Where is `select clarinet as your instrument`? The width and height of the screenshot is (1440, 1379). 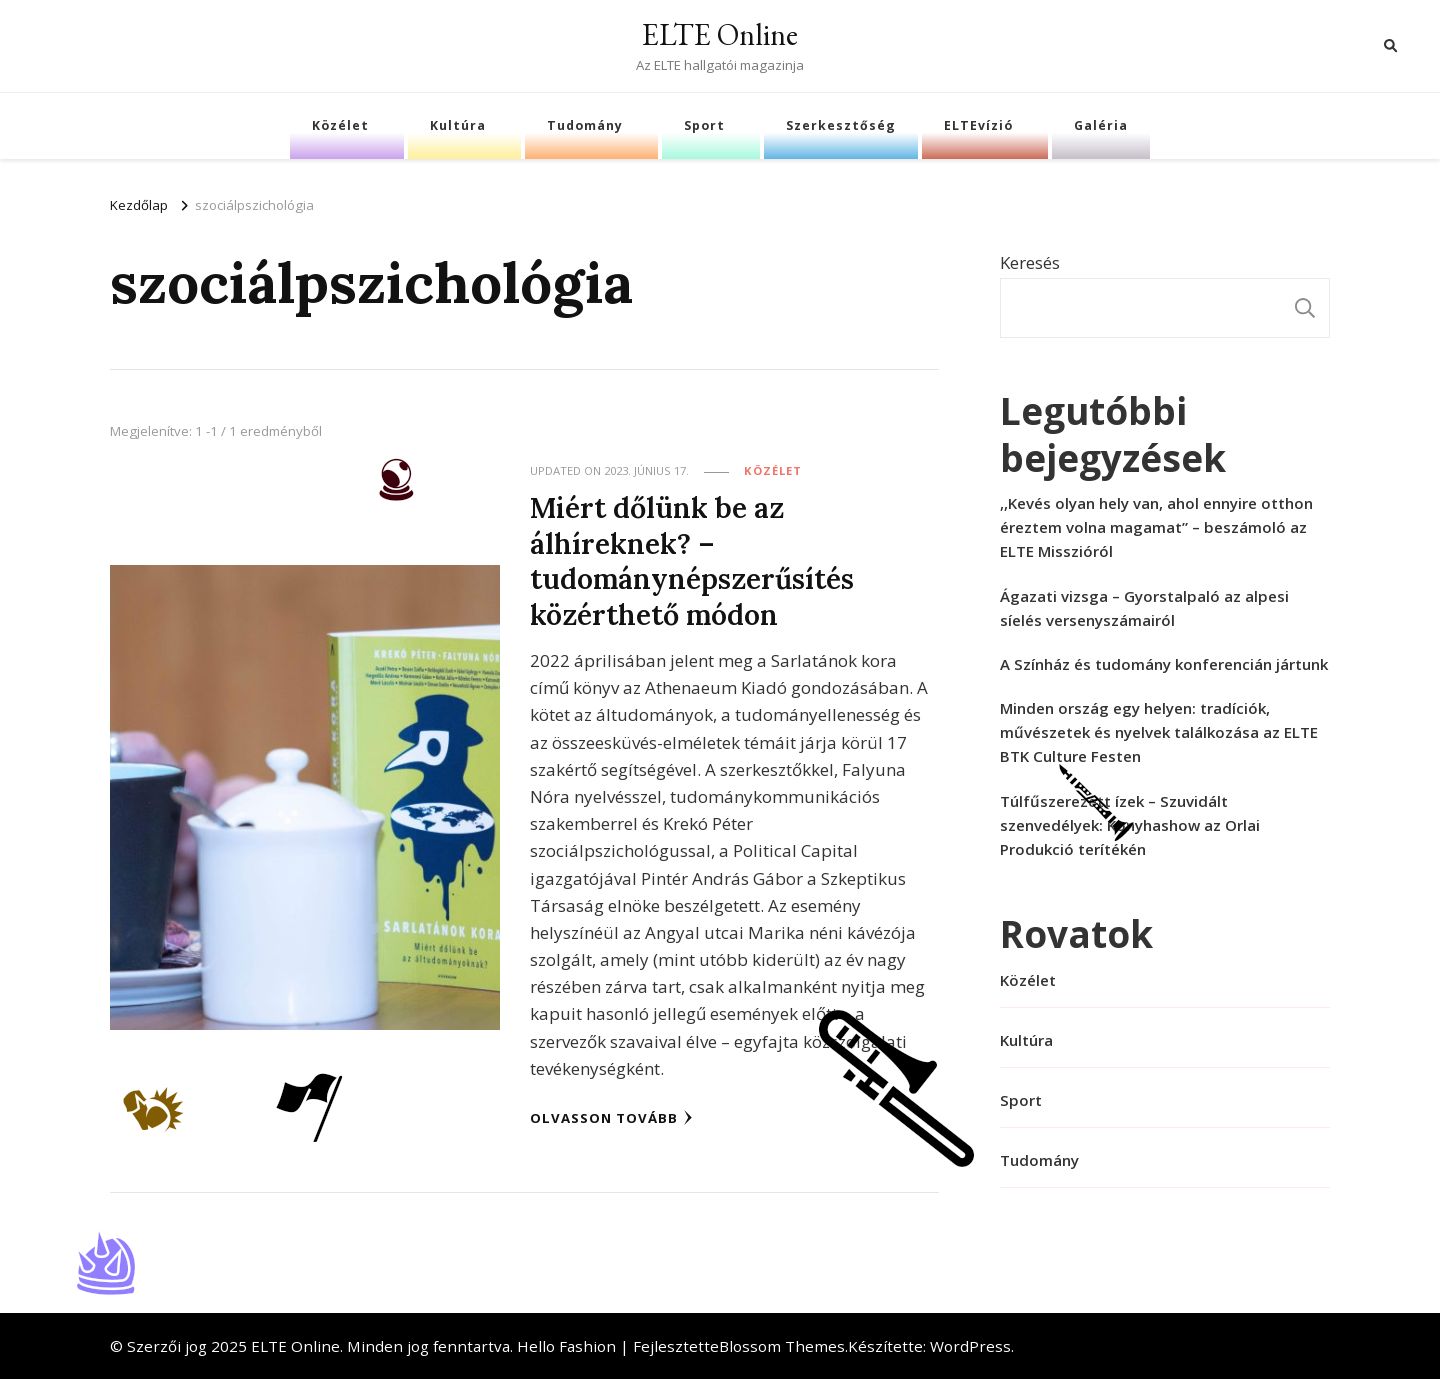 select clarinet as your instrument is located at coordinates (1096, 802).